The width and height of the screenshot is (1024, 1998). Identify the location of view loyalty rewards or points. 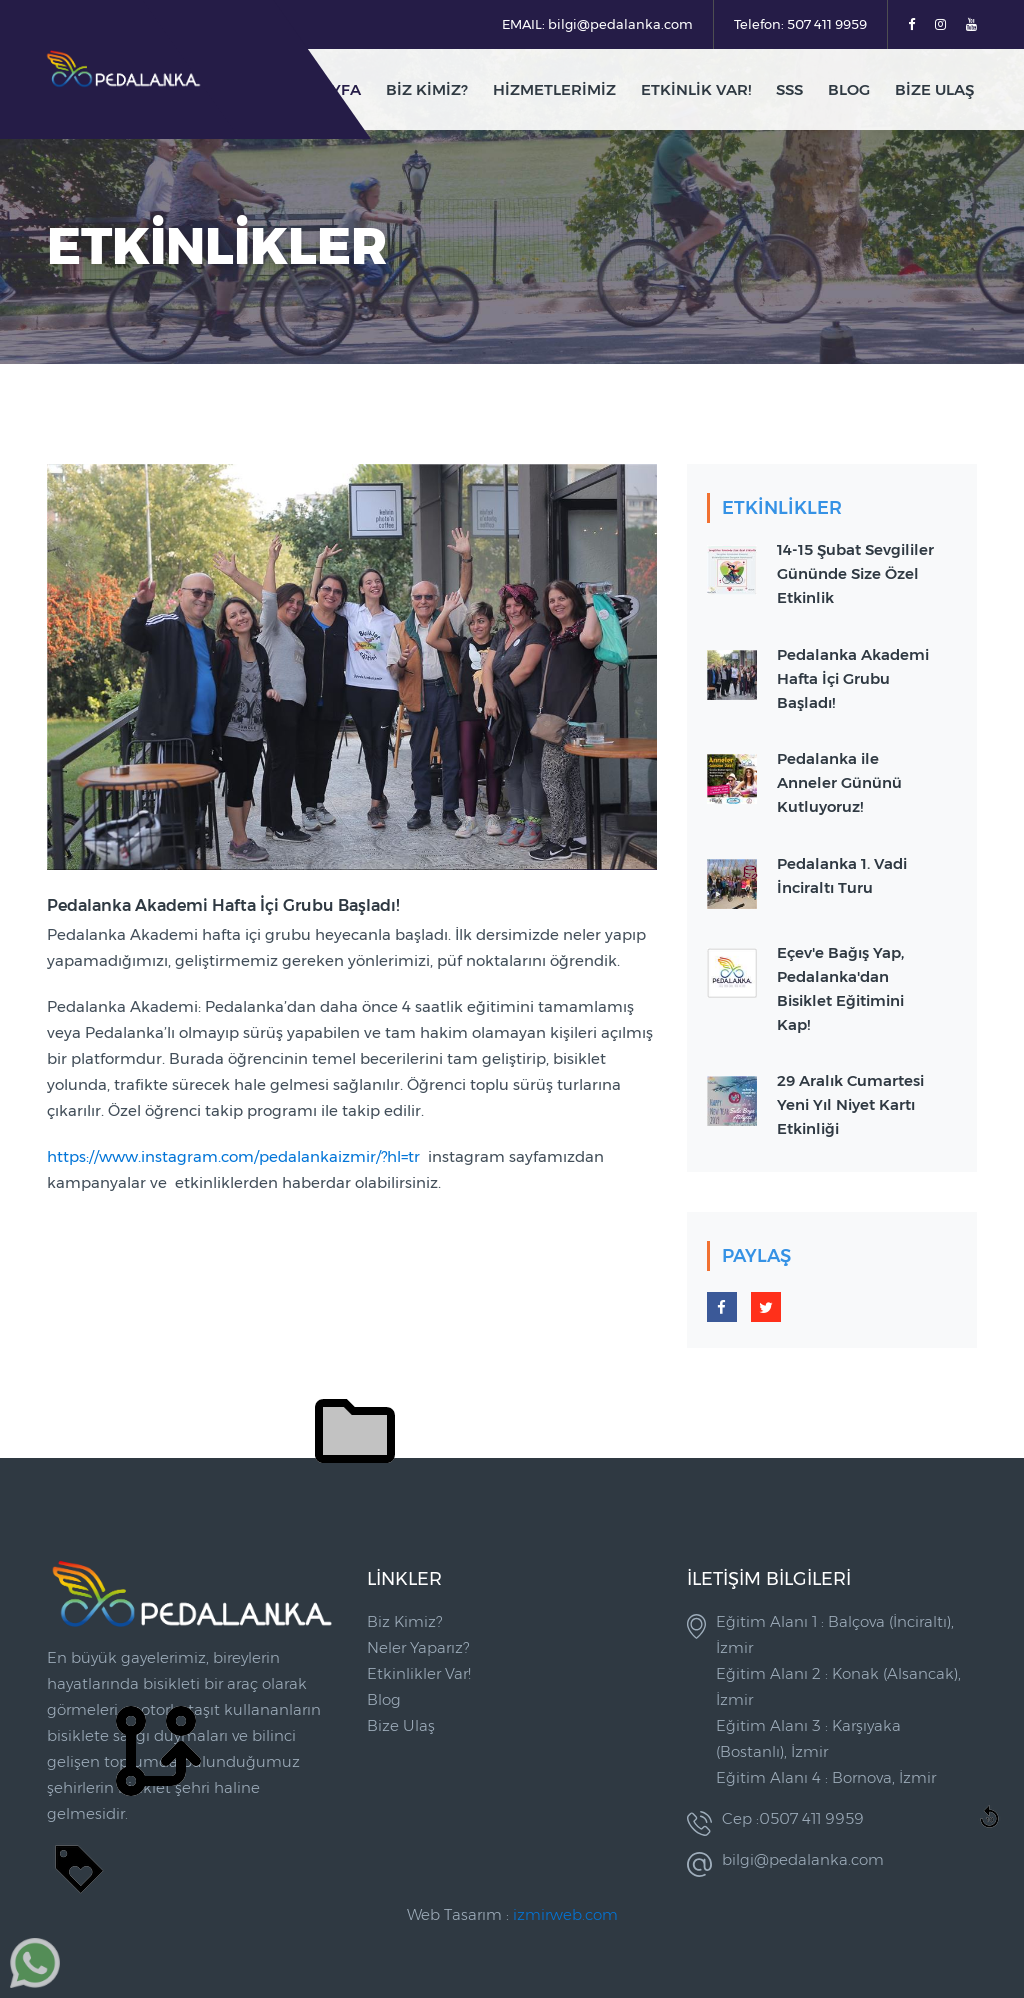
(78, 1868).